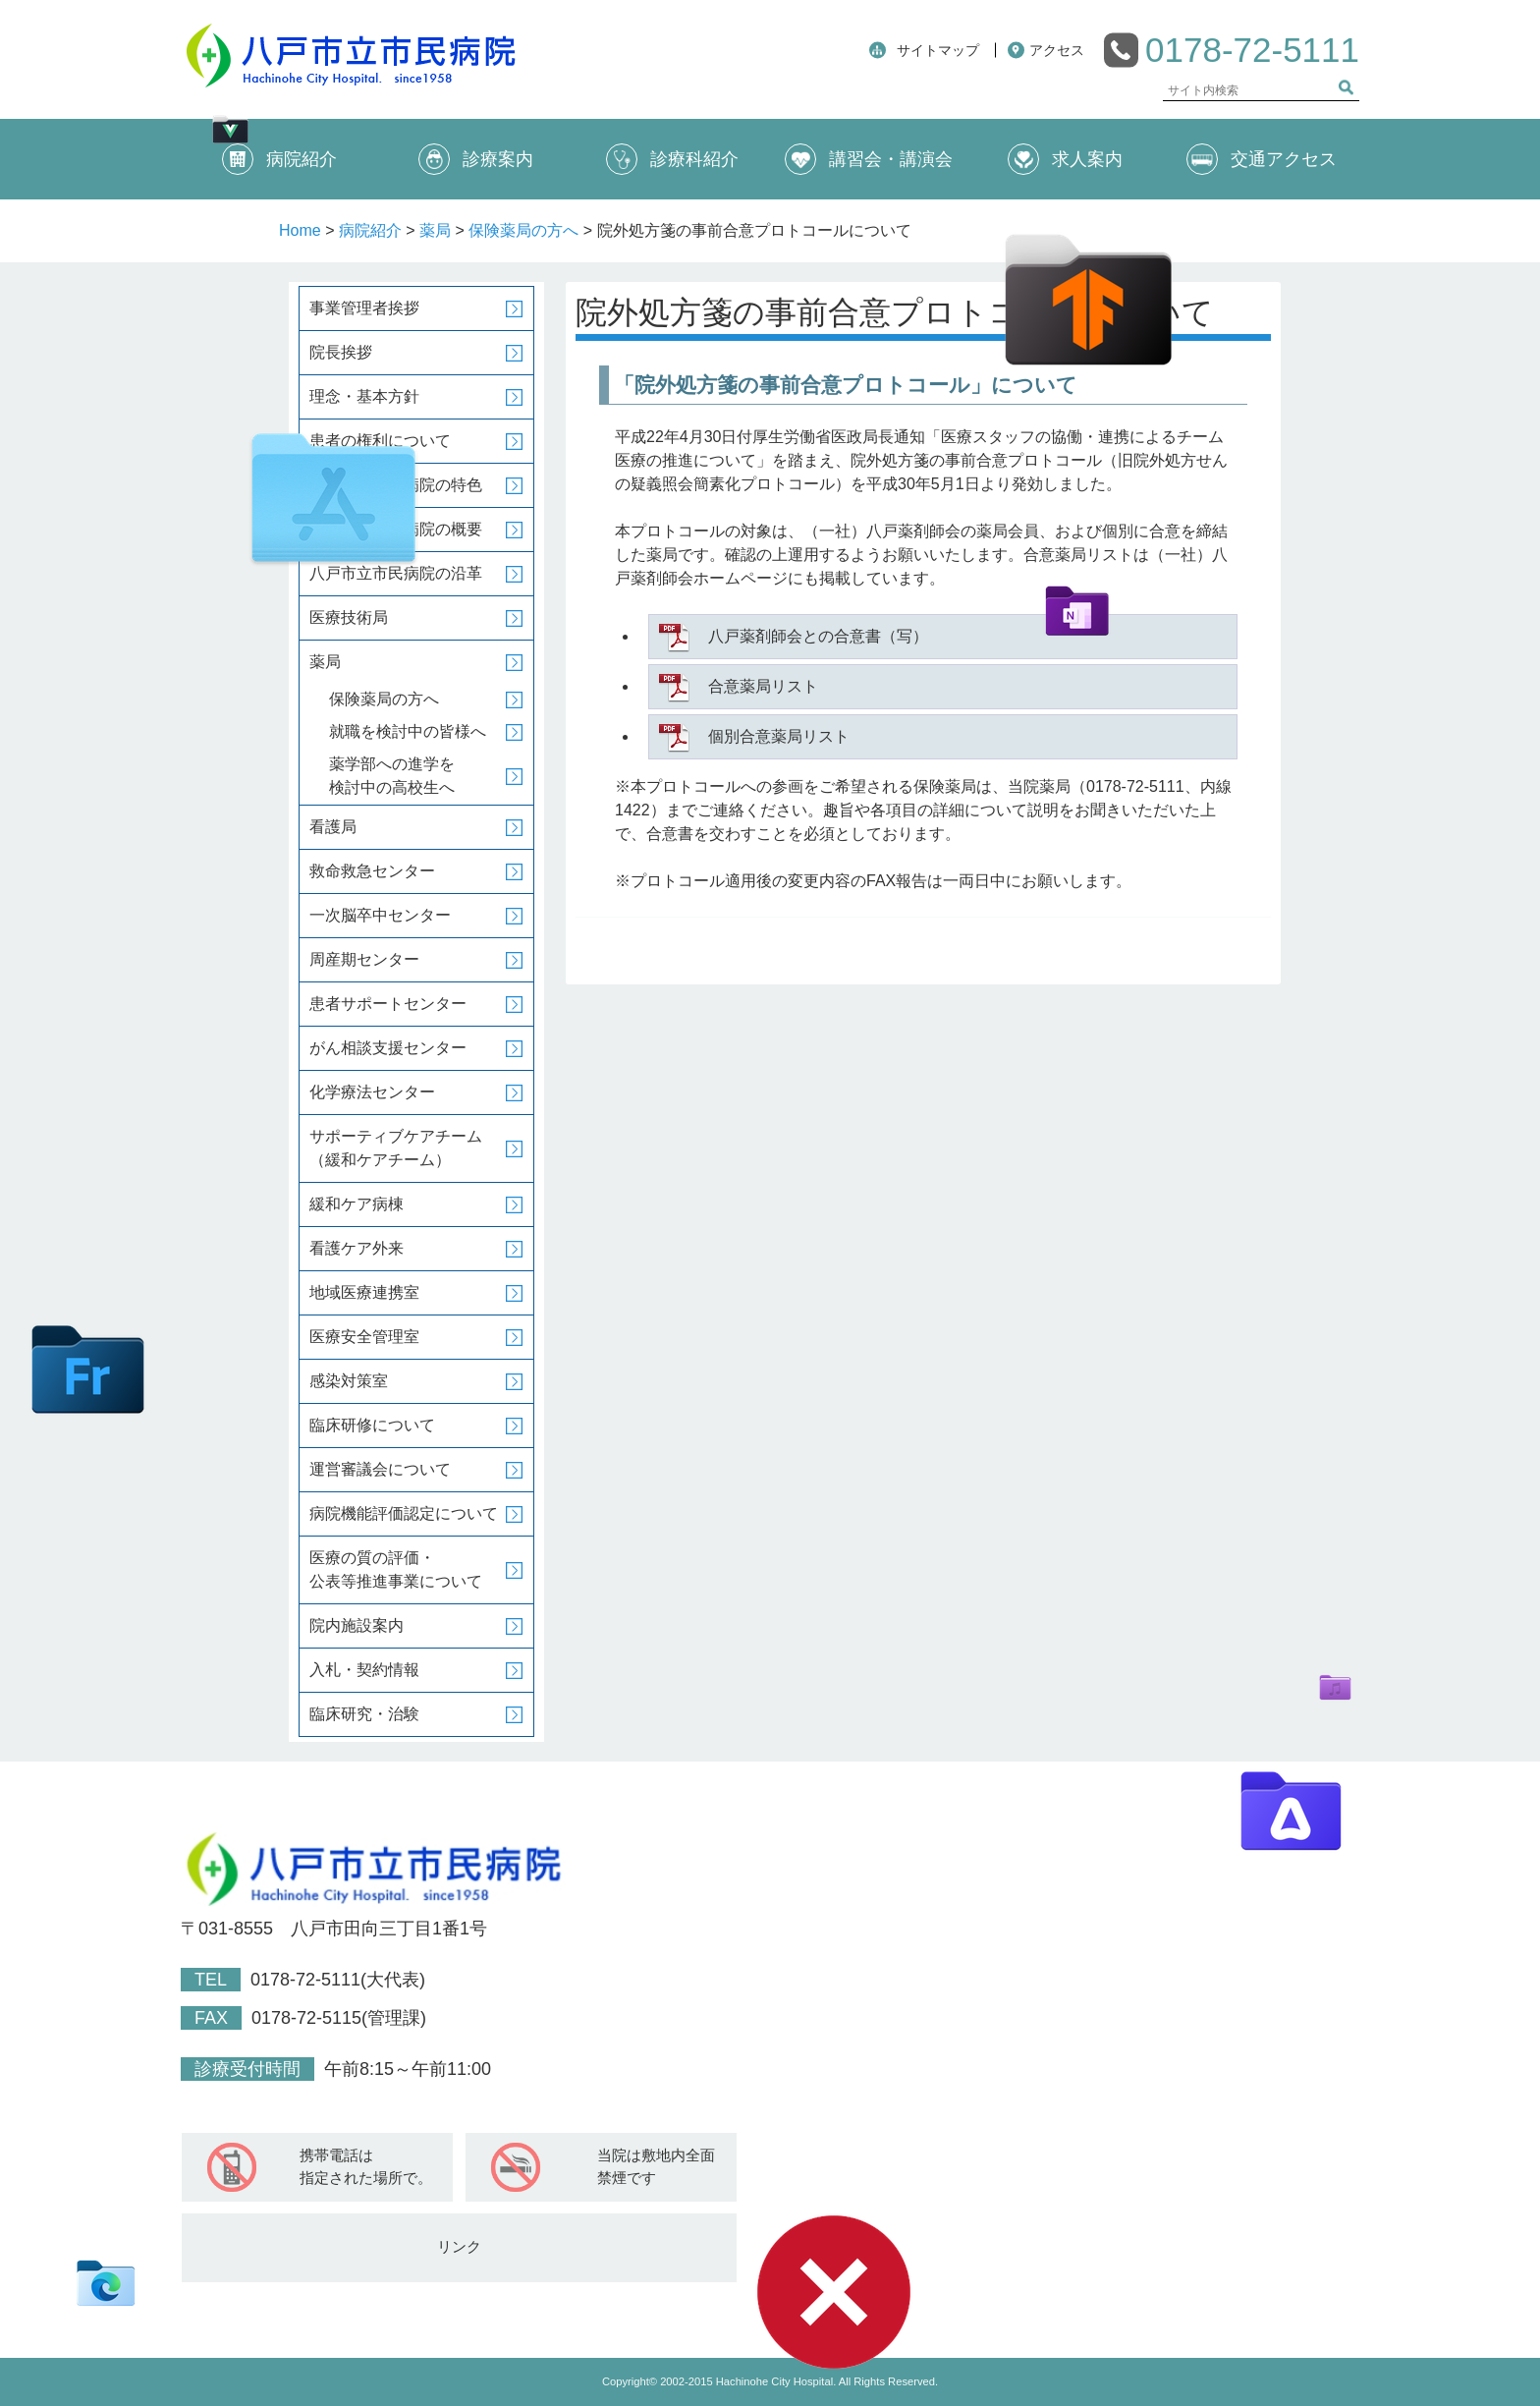 This screenshot has height=2406, width=1540. What do you see at coordinates (333, 497) in the screenshot?
I see `open the applications folder` at bounding box center [333, 497].